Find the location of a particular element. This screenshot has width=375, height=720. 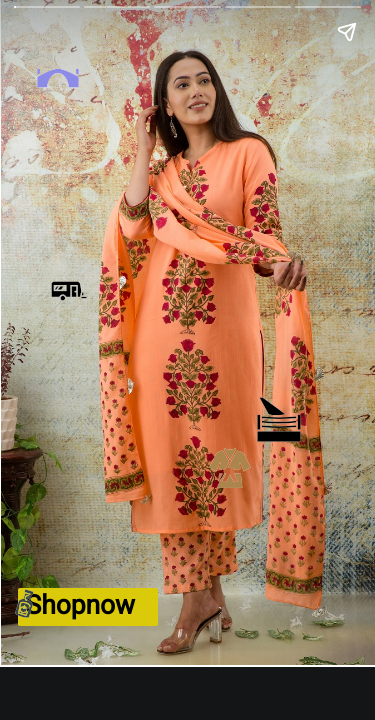

build or place a bridge structure is located at coordinates (58, 68).